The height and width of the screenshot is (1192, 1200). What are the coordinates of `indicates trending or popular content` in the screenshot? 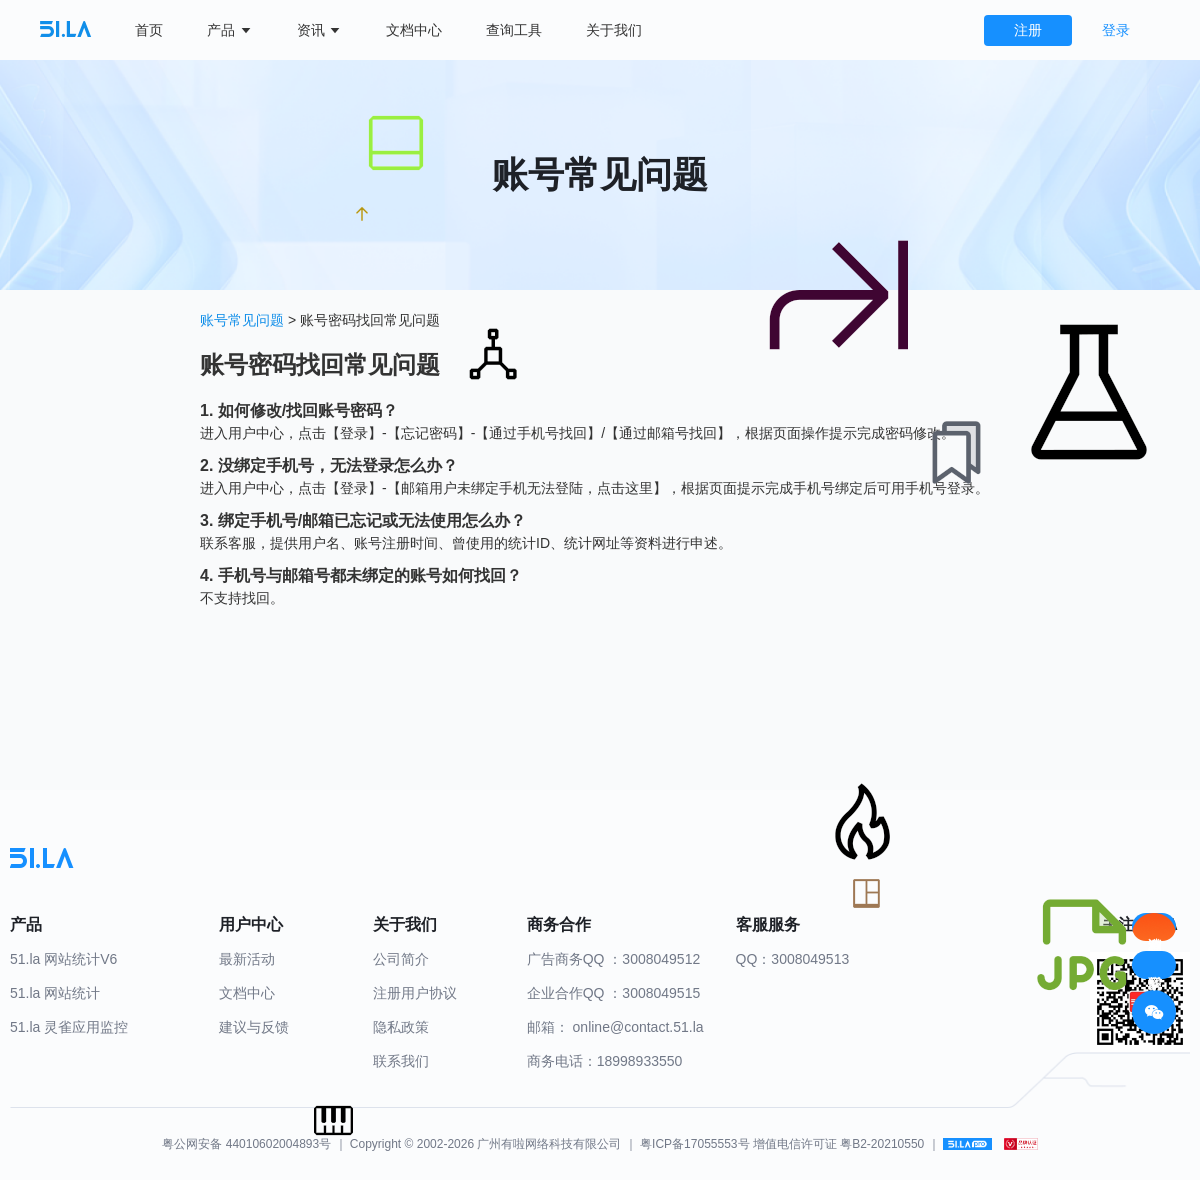 It's located at (862, 821).